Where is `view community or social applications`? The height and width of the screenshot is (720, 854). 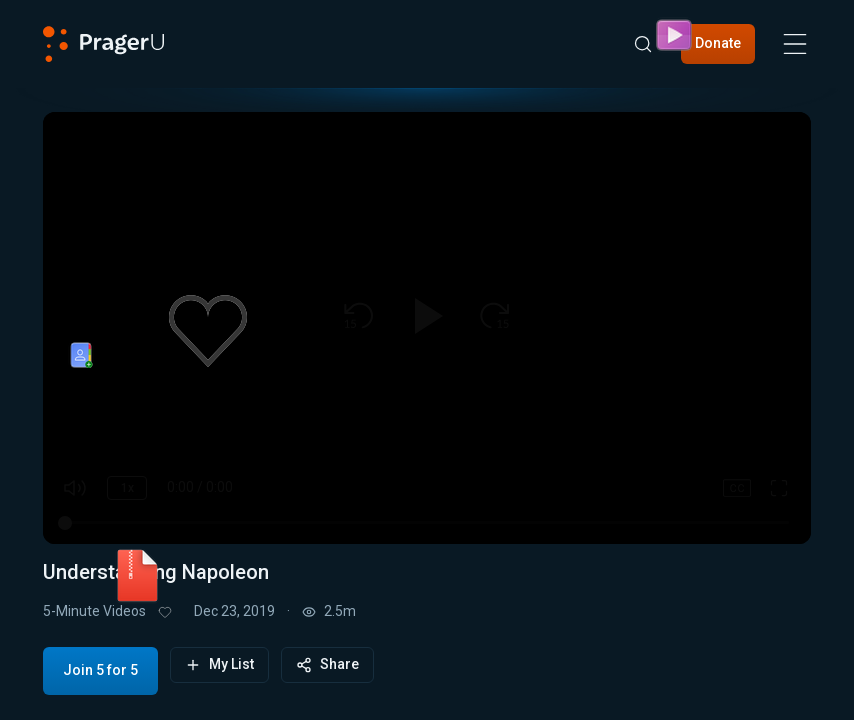 view community or social applications is located at coordinates (208, 330).